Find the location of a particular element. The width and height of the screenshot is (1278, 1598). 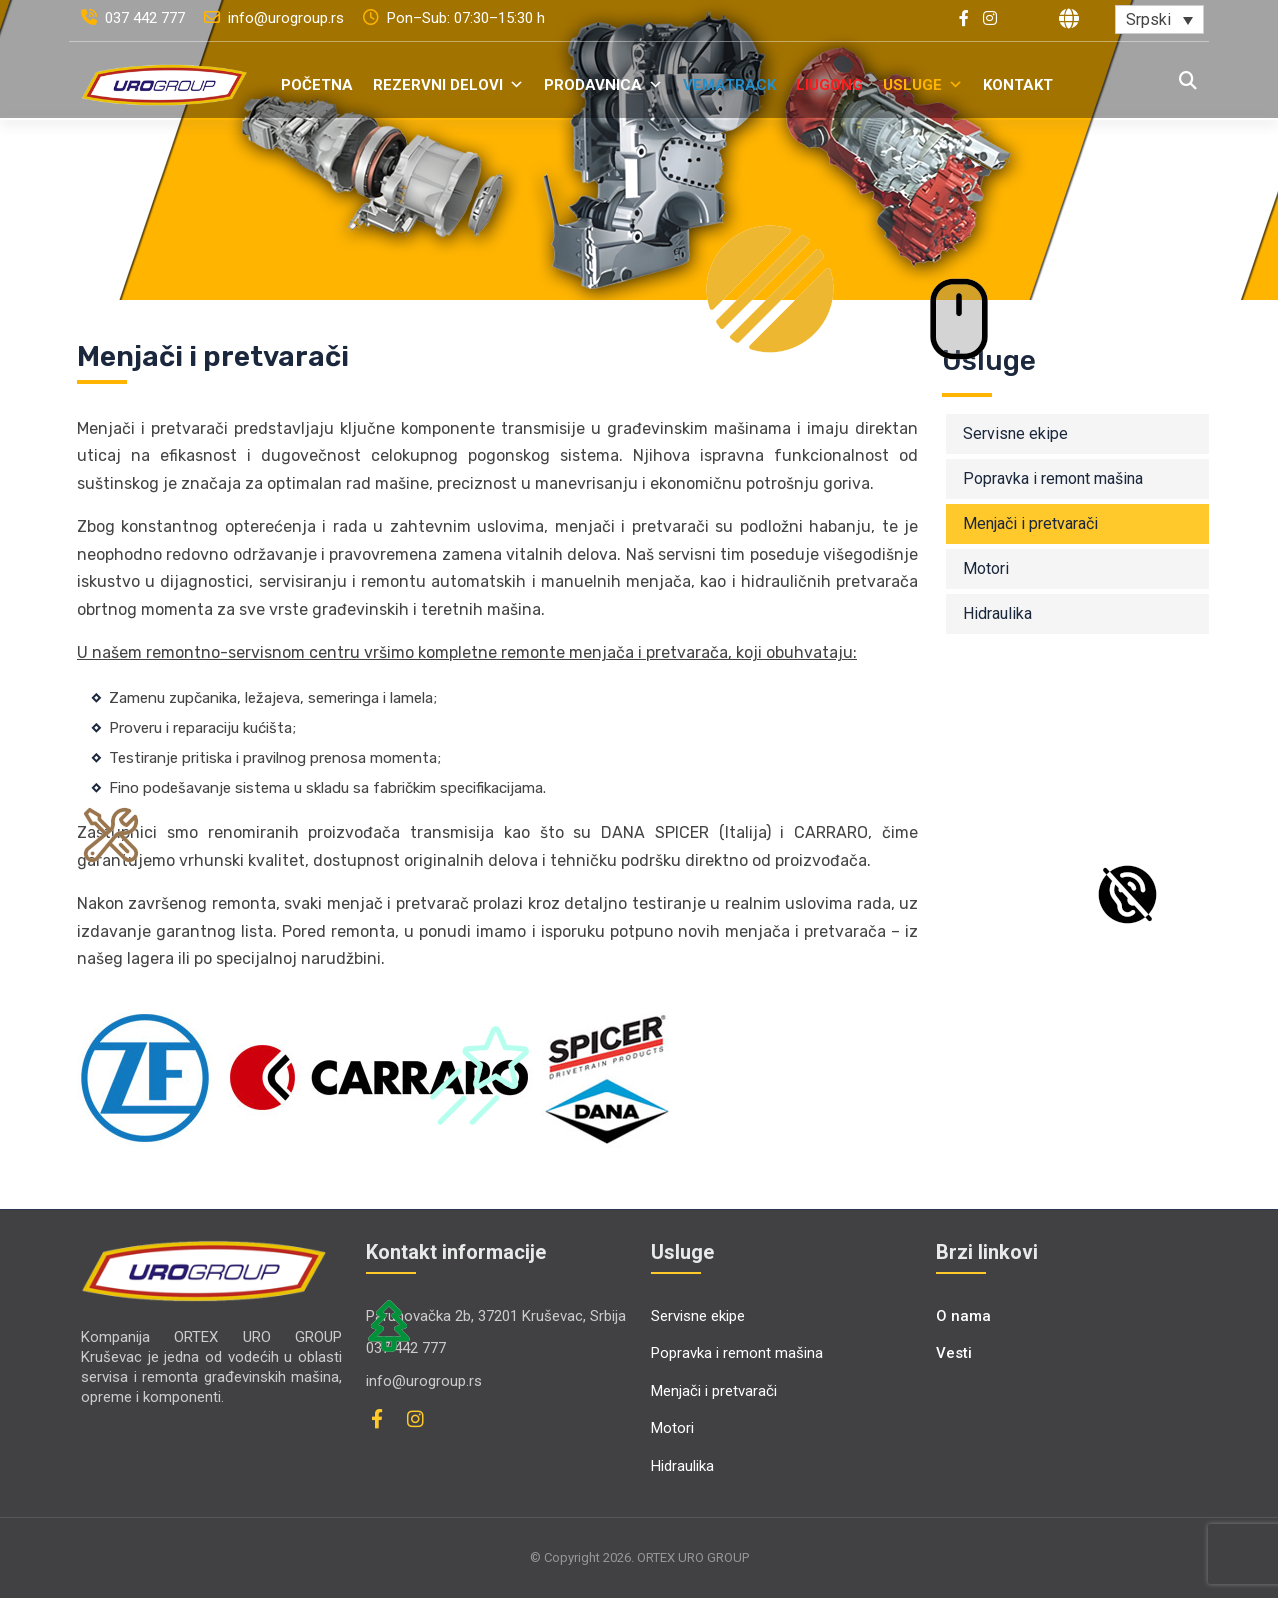

access tools and settings is located at coordinates (111, 835).